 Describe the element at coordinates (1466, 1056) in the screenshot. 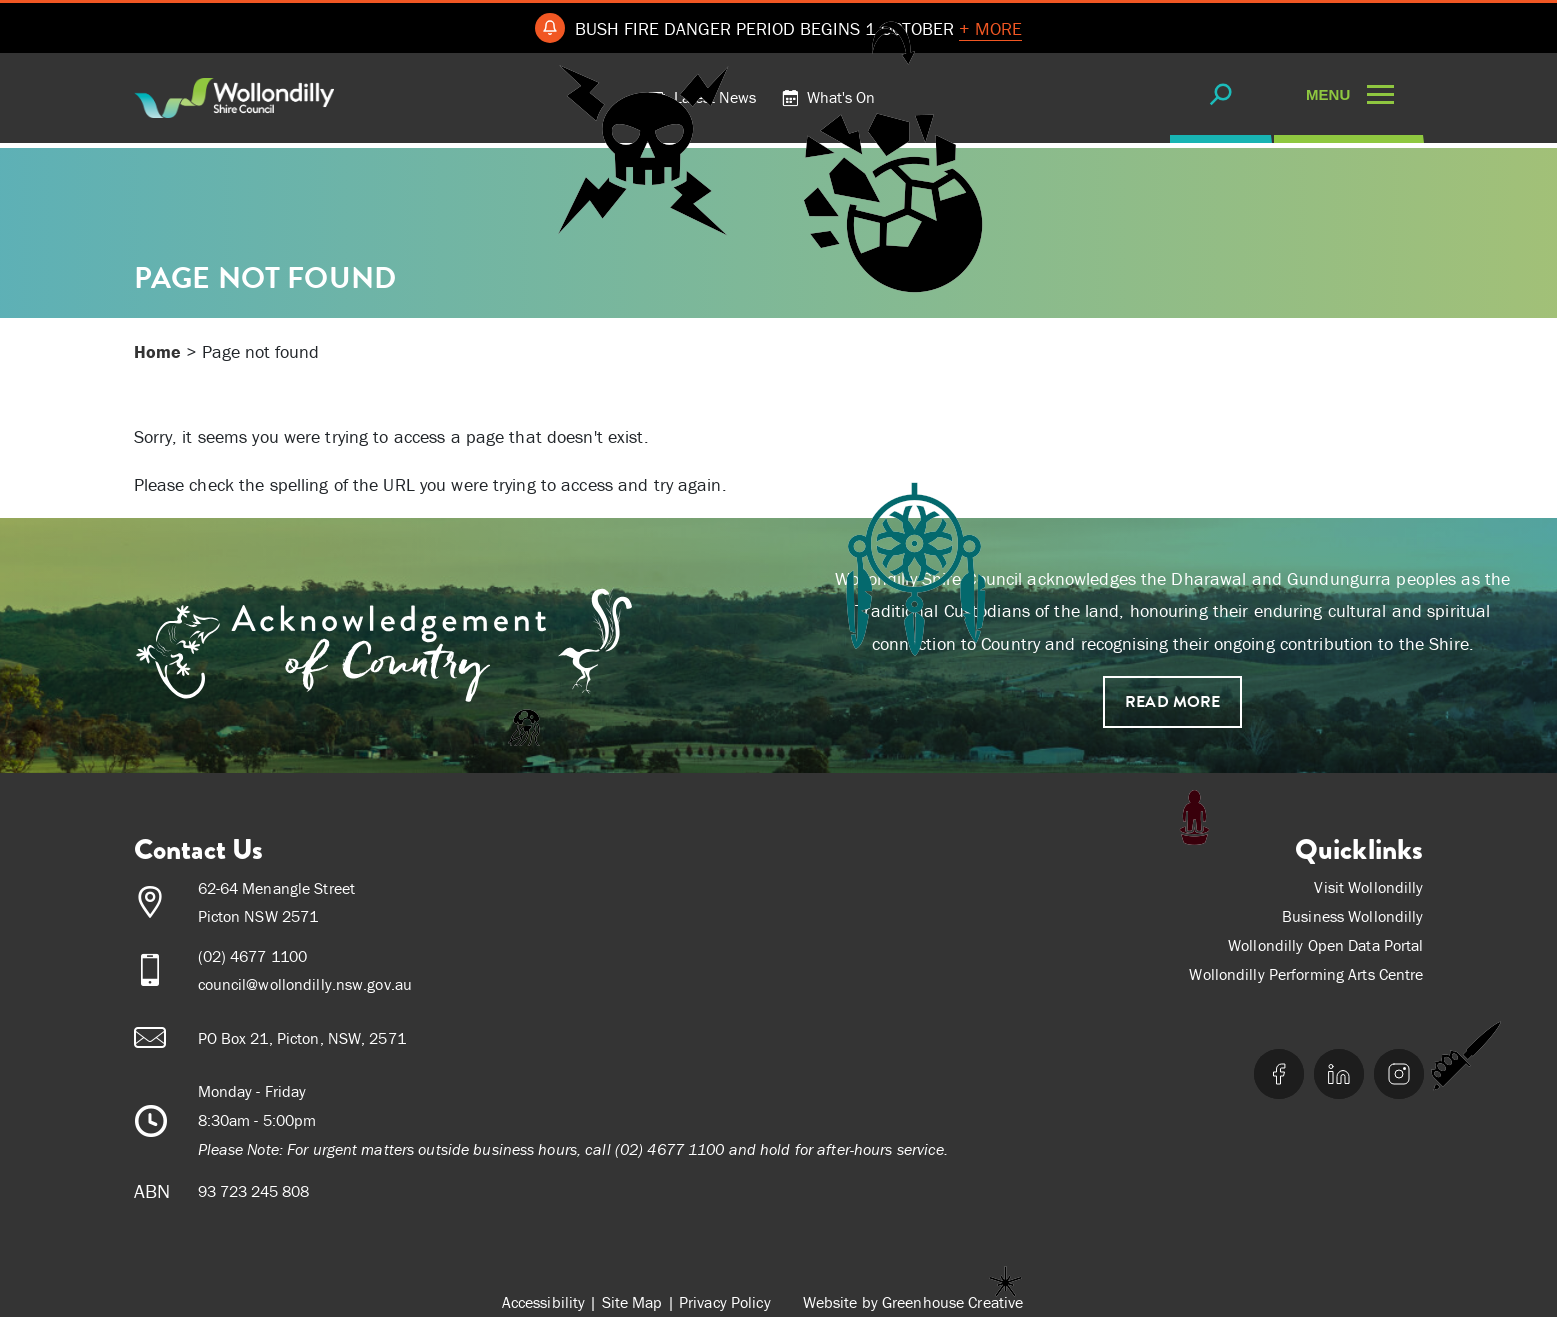

I see `equip a trench knife weapon` at that location.